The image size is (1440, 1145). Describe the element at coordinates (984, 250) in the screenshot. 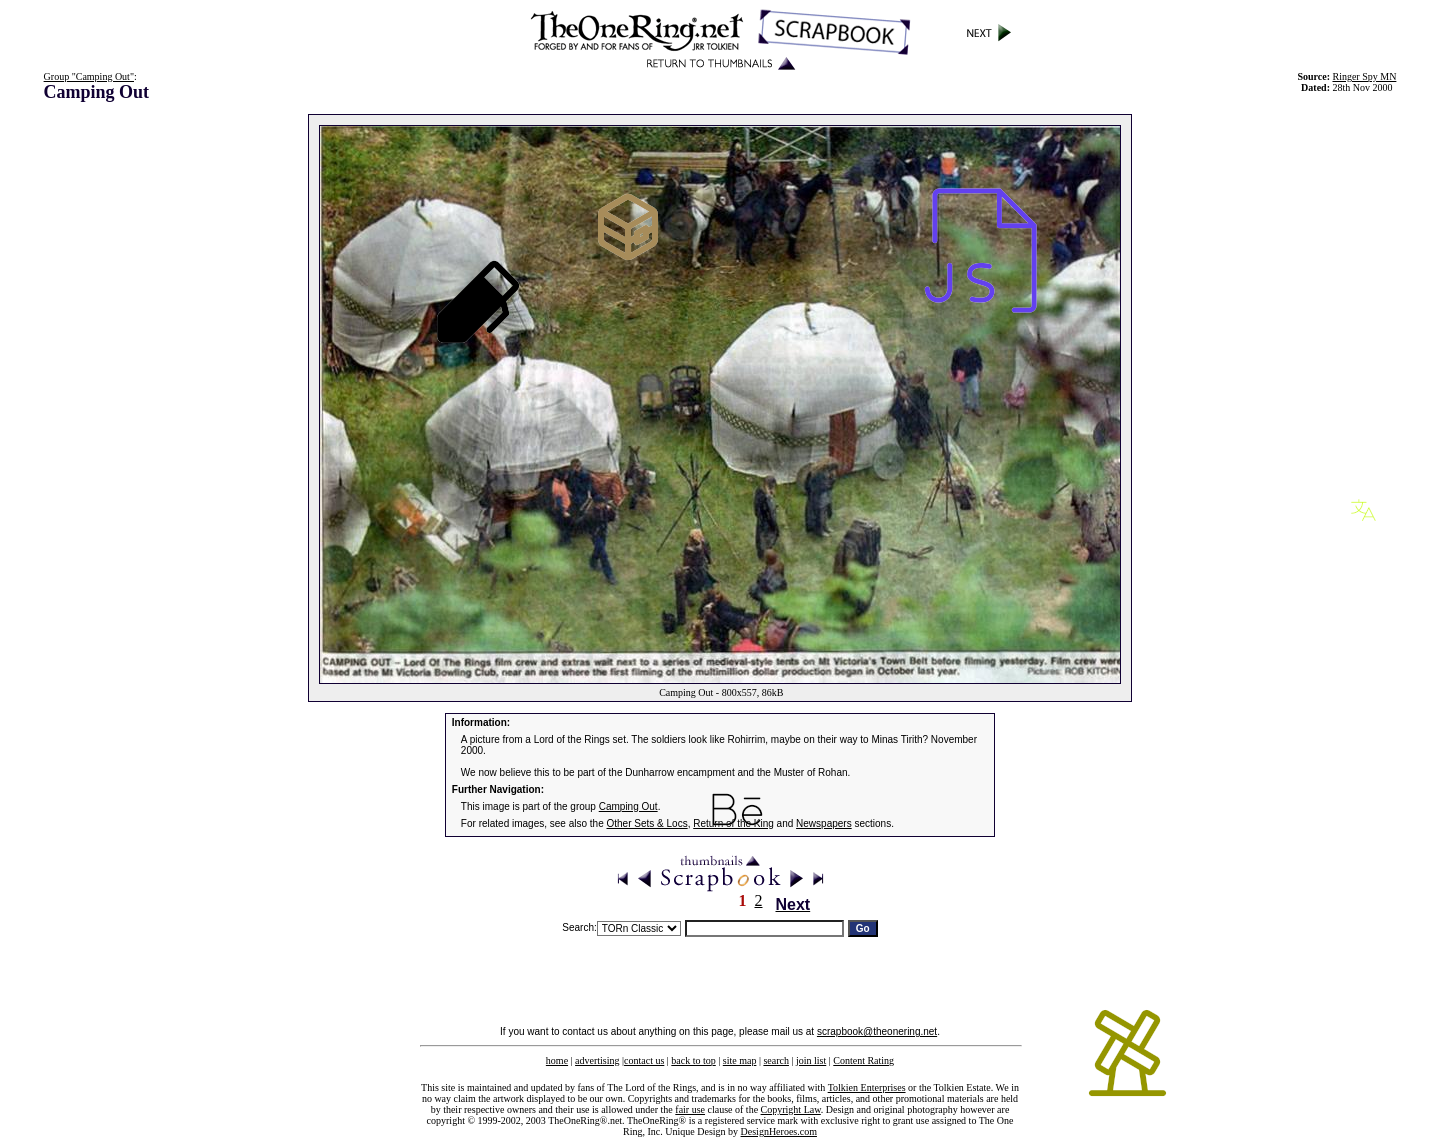

I see `a javascript file in your project` at that location.